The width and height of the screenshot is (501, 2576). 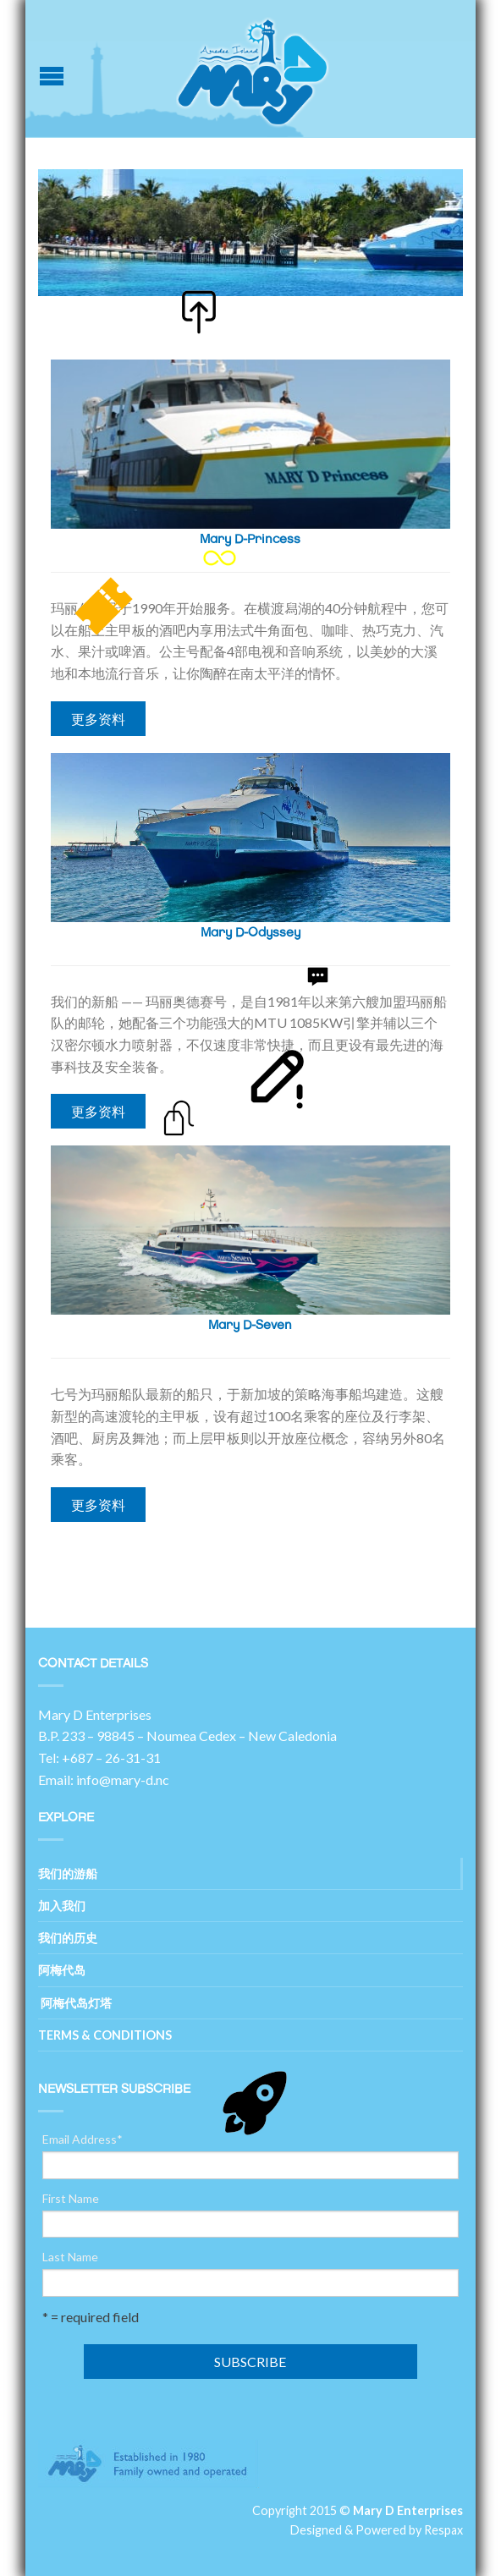 I want to click on toggle infinite loop or repeat mode, so click(x=219, y=557).